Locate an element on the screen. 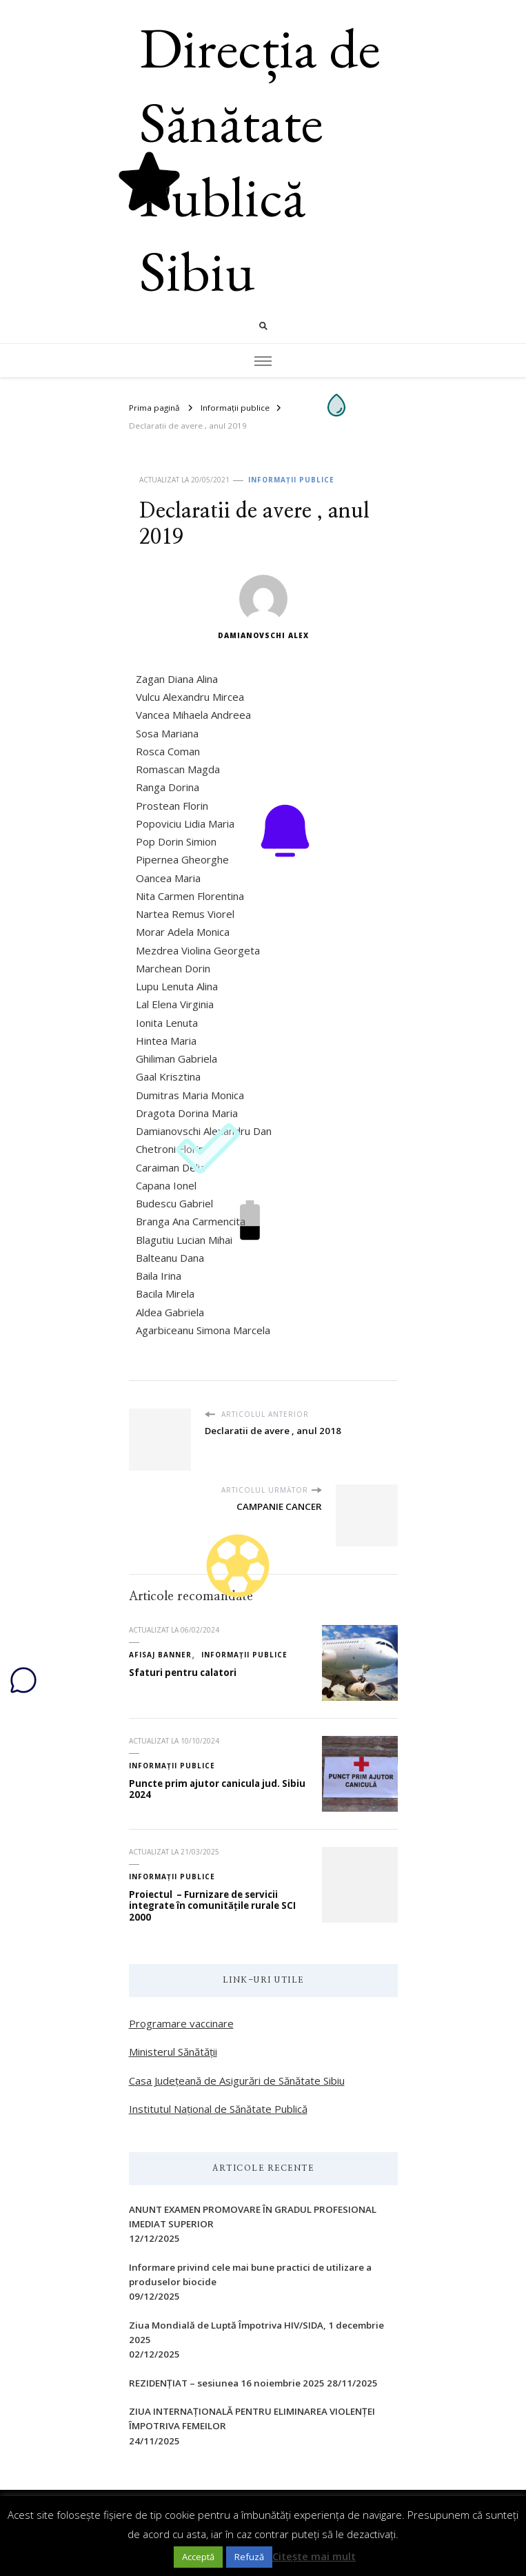 Image resolution: width=526 pixels, height=2576 pixels. indicates battery level at 30% is located at coordinates (250, 1220).